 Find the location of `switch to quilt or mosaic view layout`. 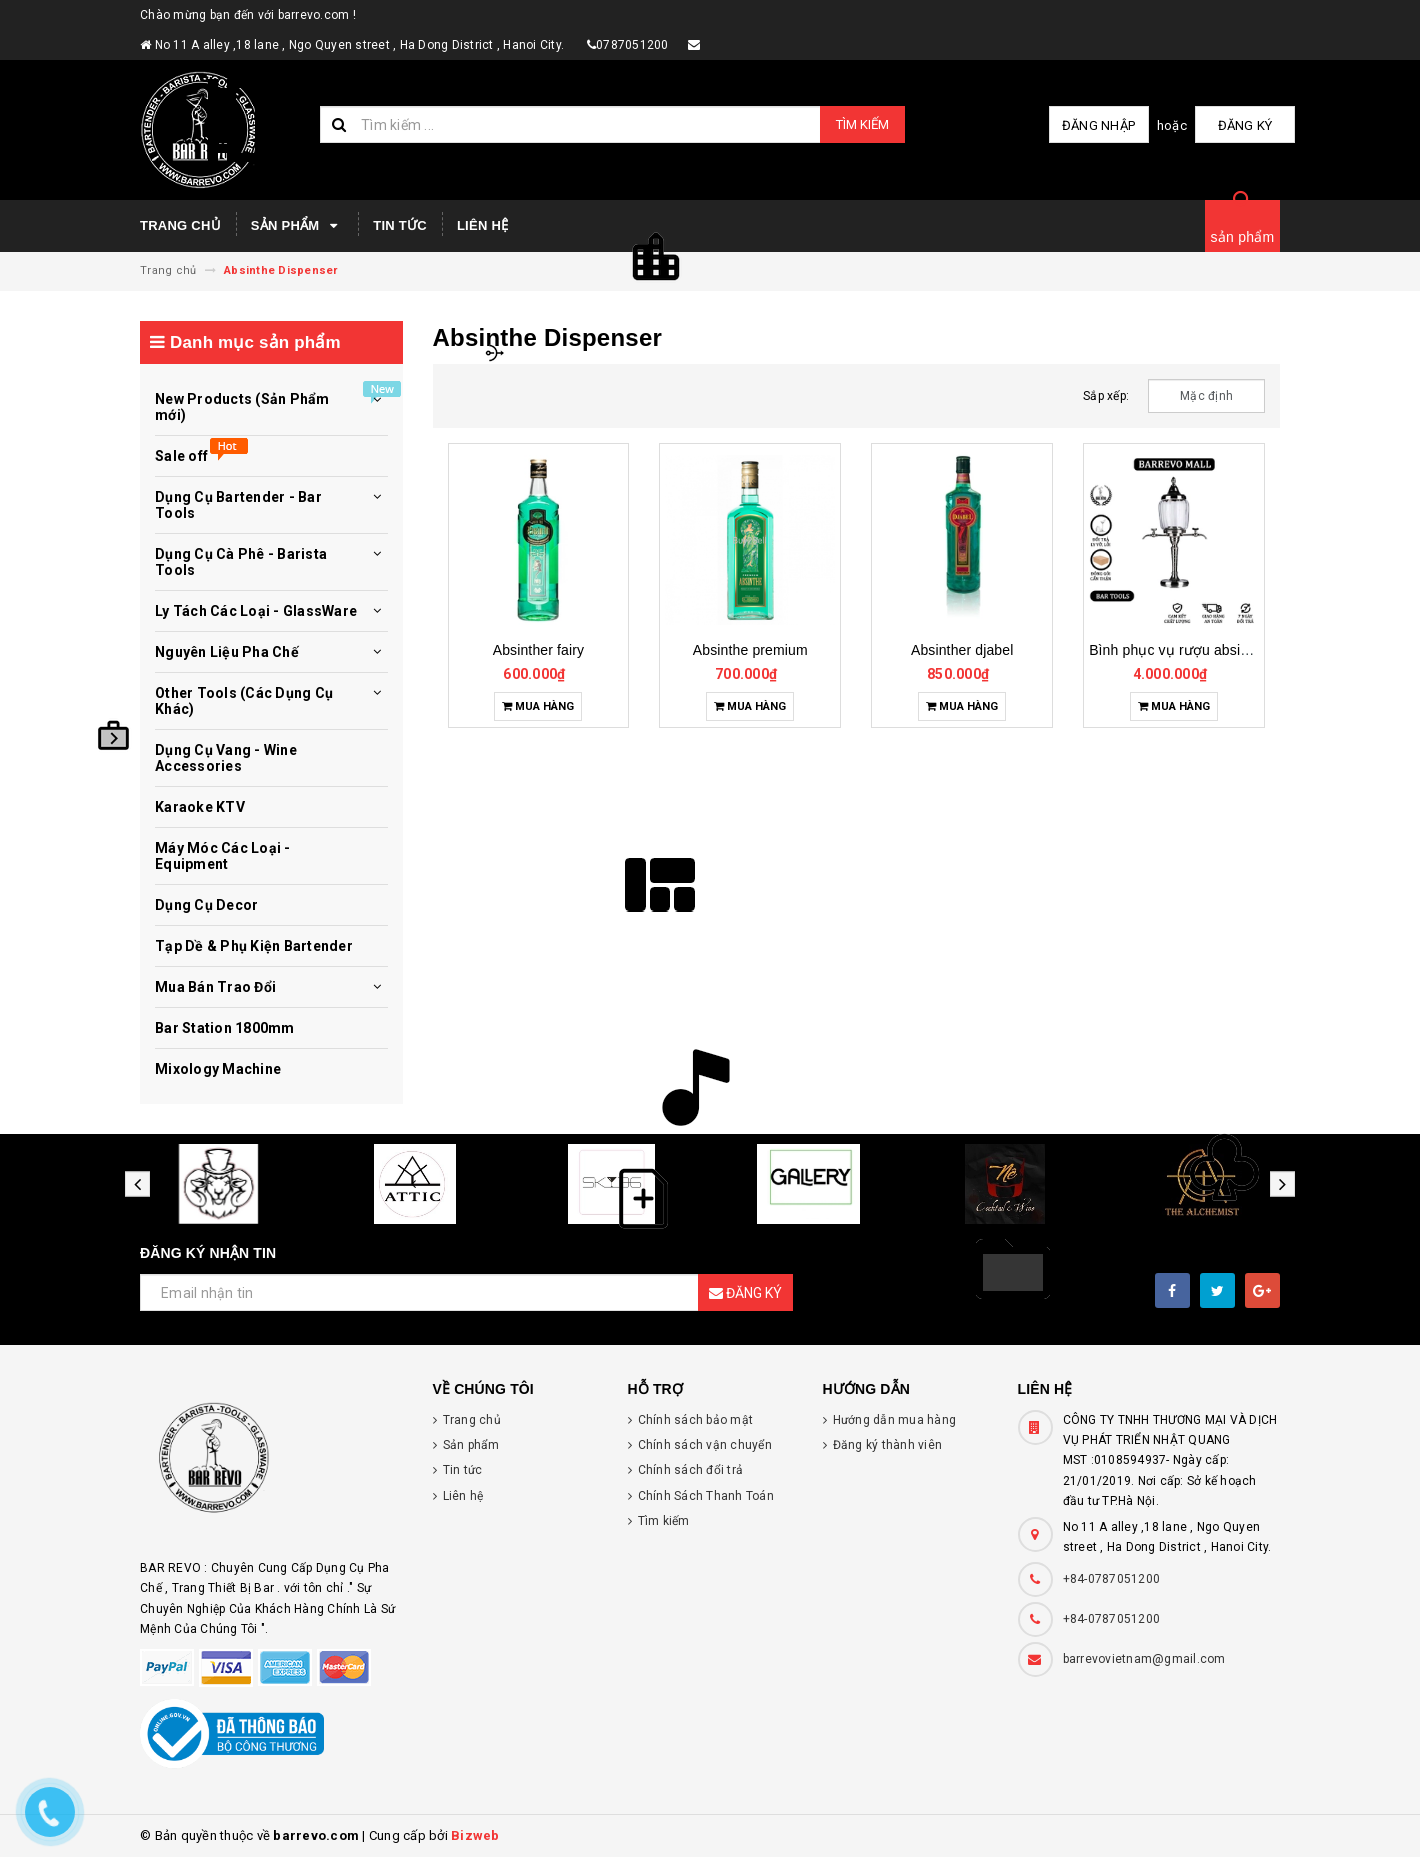

switch to quilt or mosaic view layout is located at coordinates (658, 887).